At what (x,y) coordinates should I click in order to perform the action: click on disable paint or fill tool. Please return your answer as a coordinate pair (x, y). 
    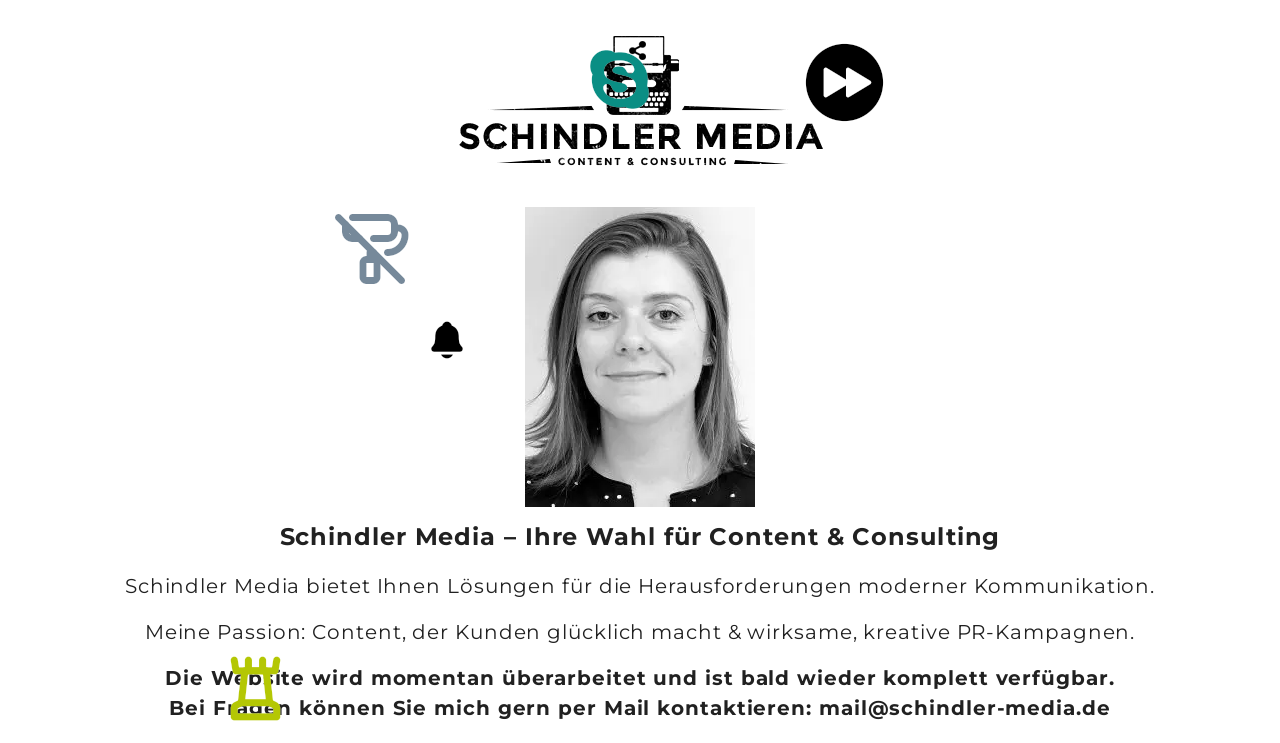
    Looking at the image, I should click on (370, 249).